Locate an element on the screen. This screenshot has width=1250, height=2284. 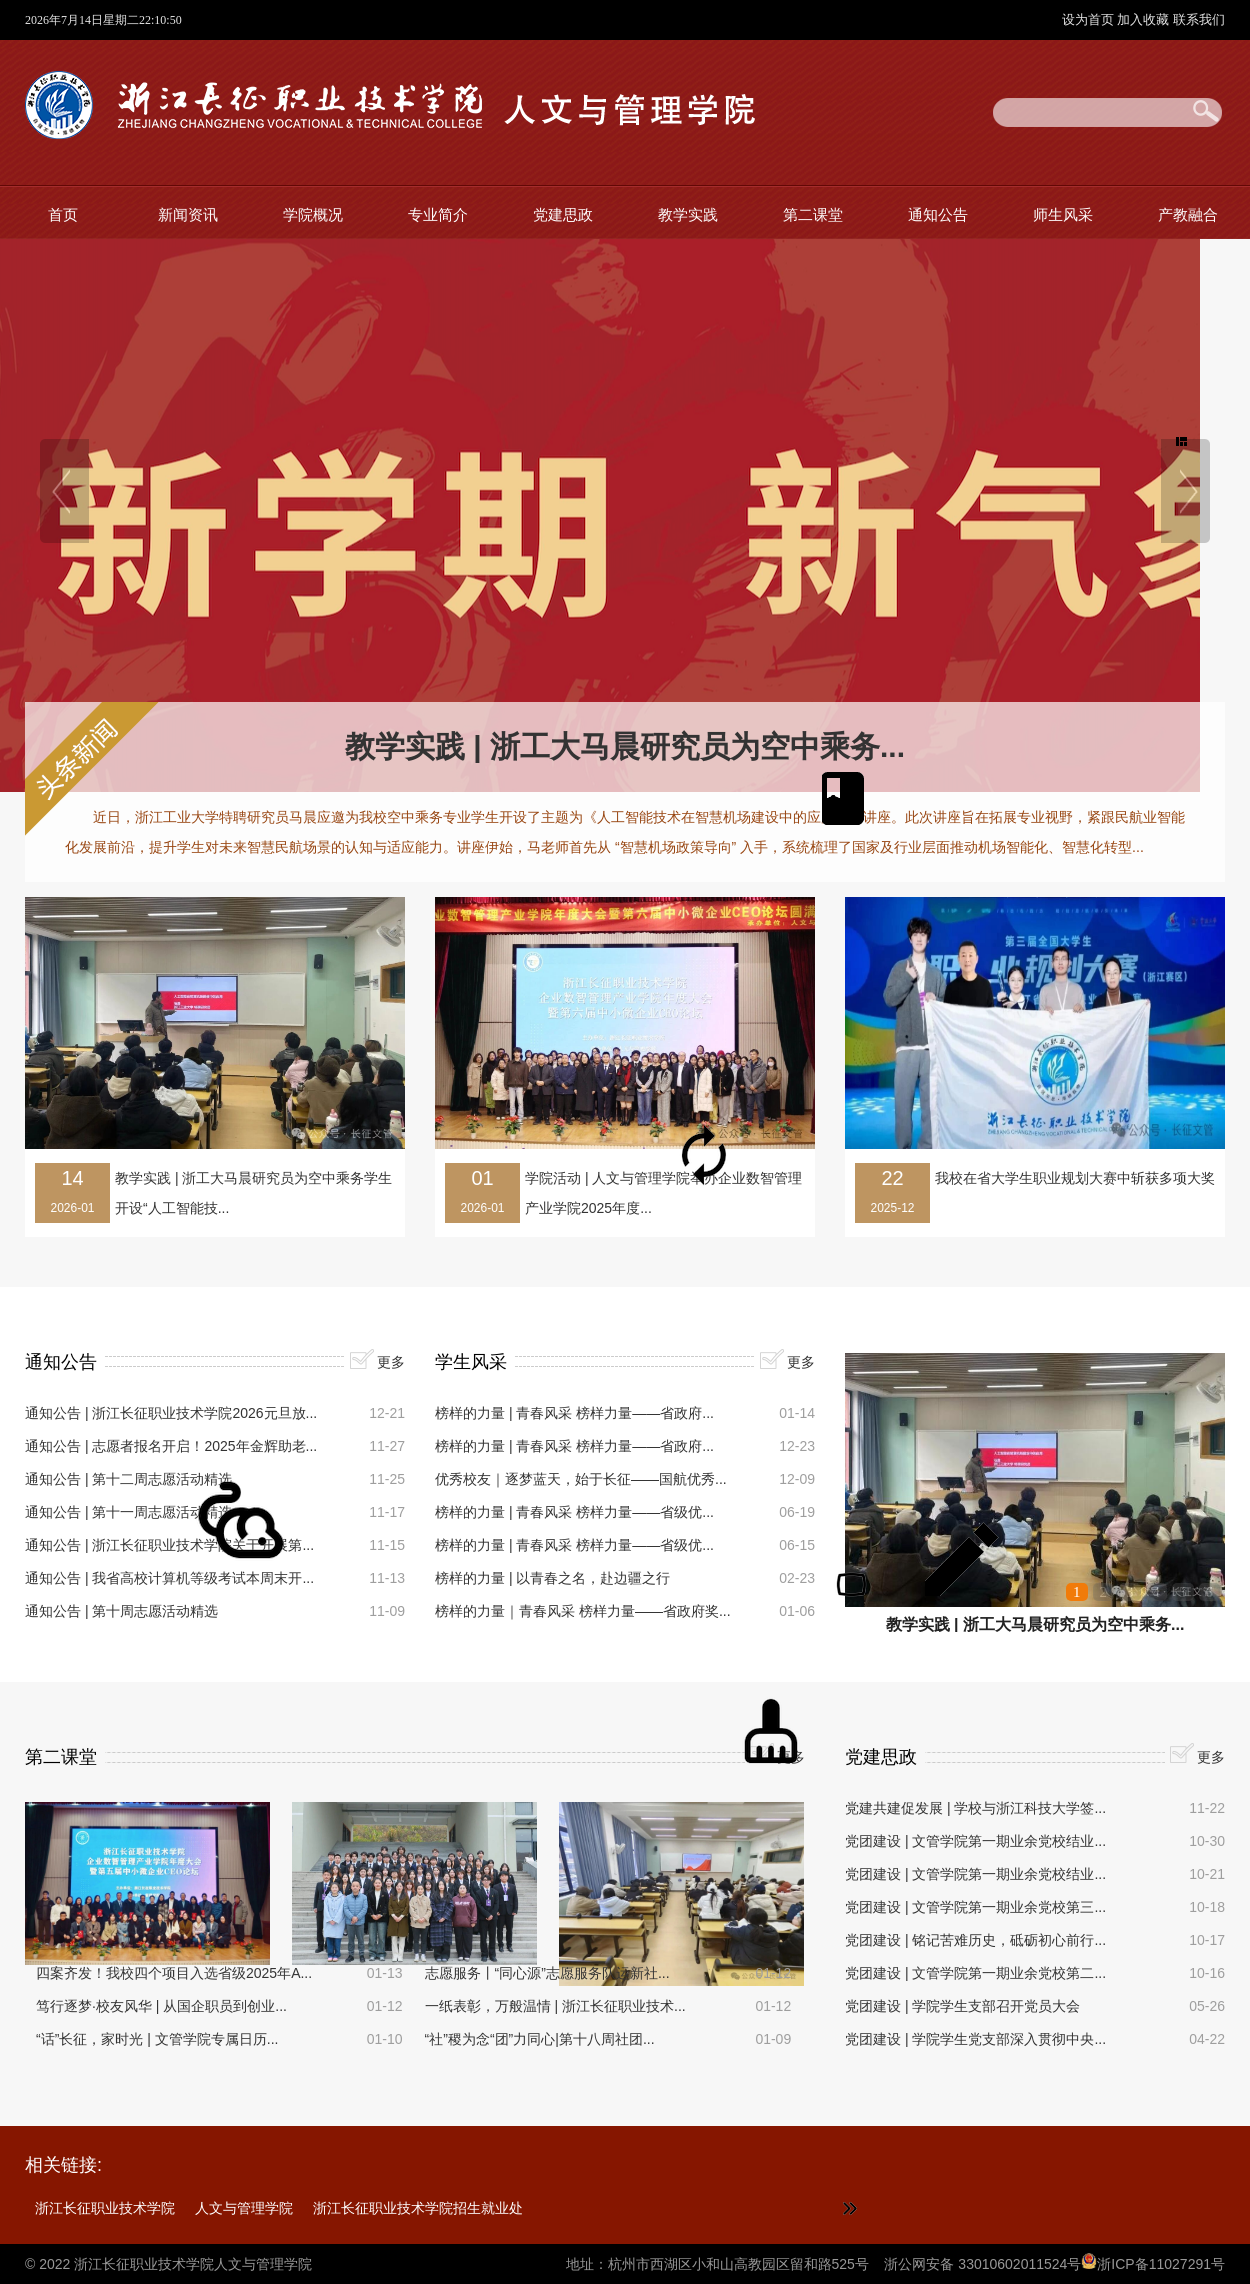
request pest control services for rodents is located at coordinates (241, 1520).